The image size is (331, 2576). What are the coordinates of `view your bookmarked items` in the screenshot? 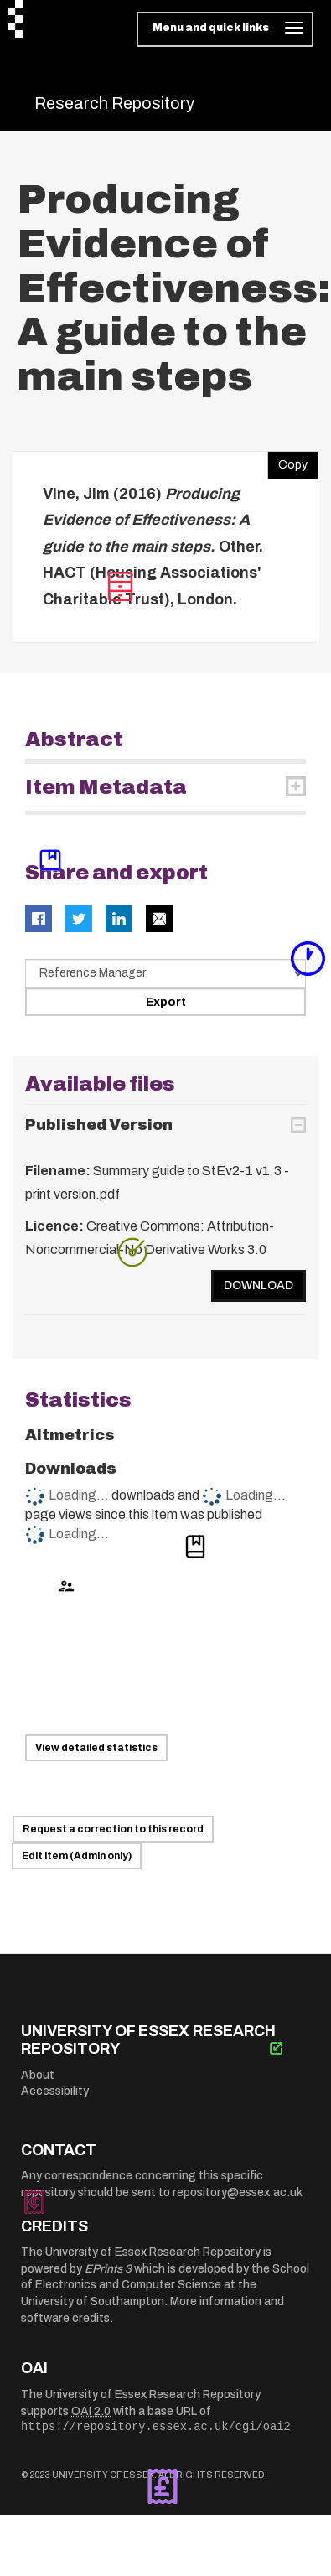 It's located at (195, 1547).